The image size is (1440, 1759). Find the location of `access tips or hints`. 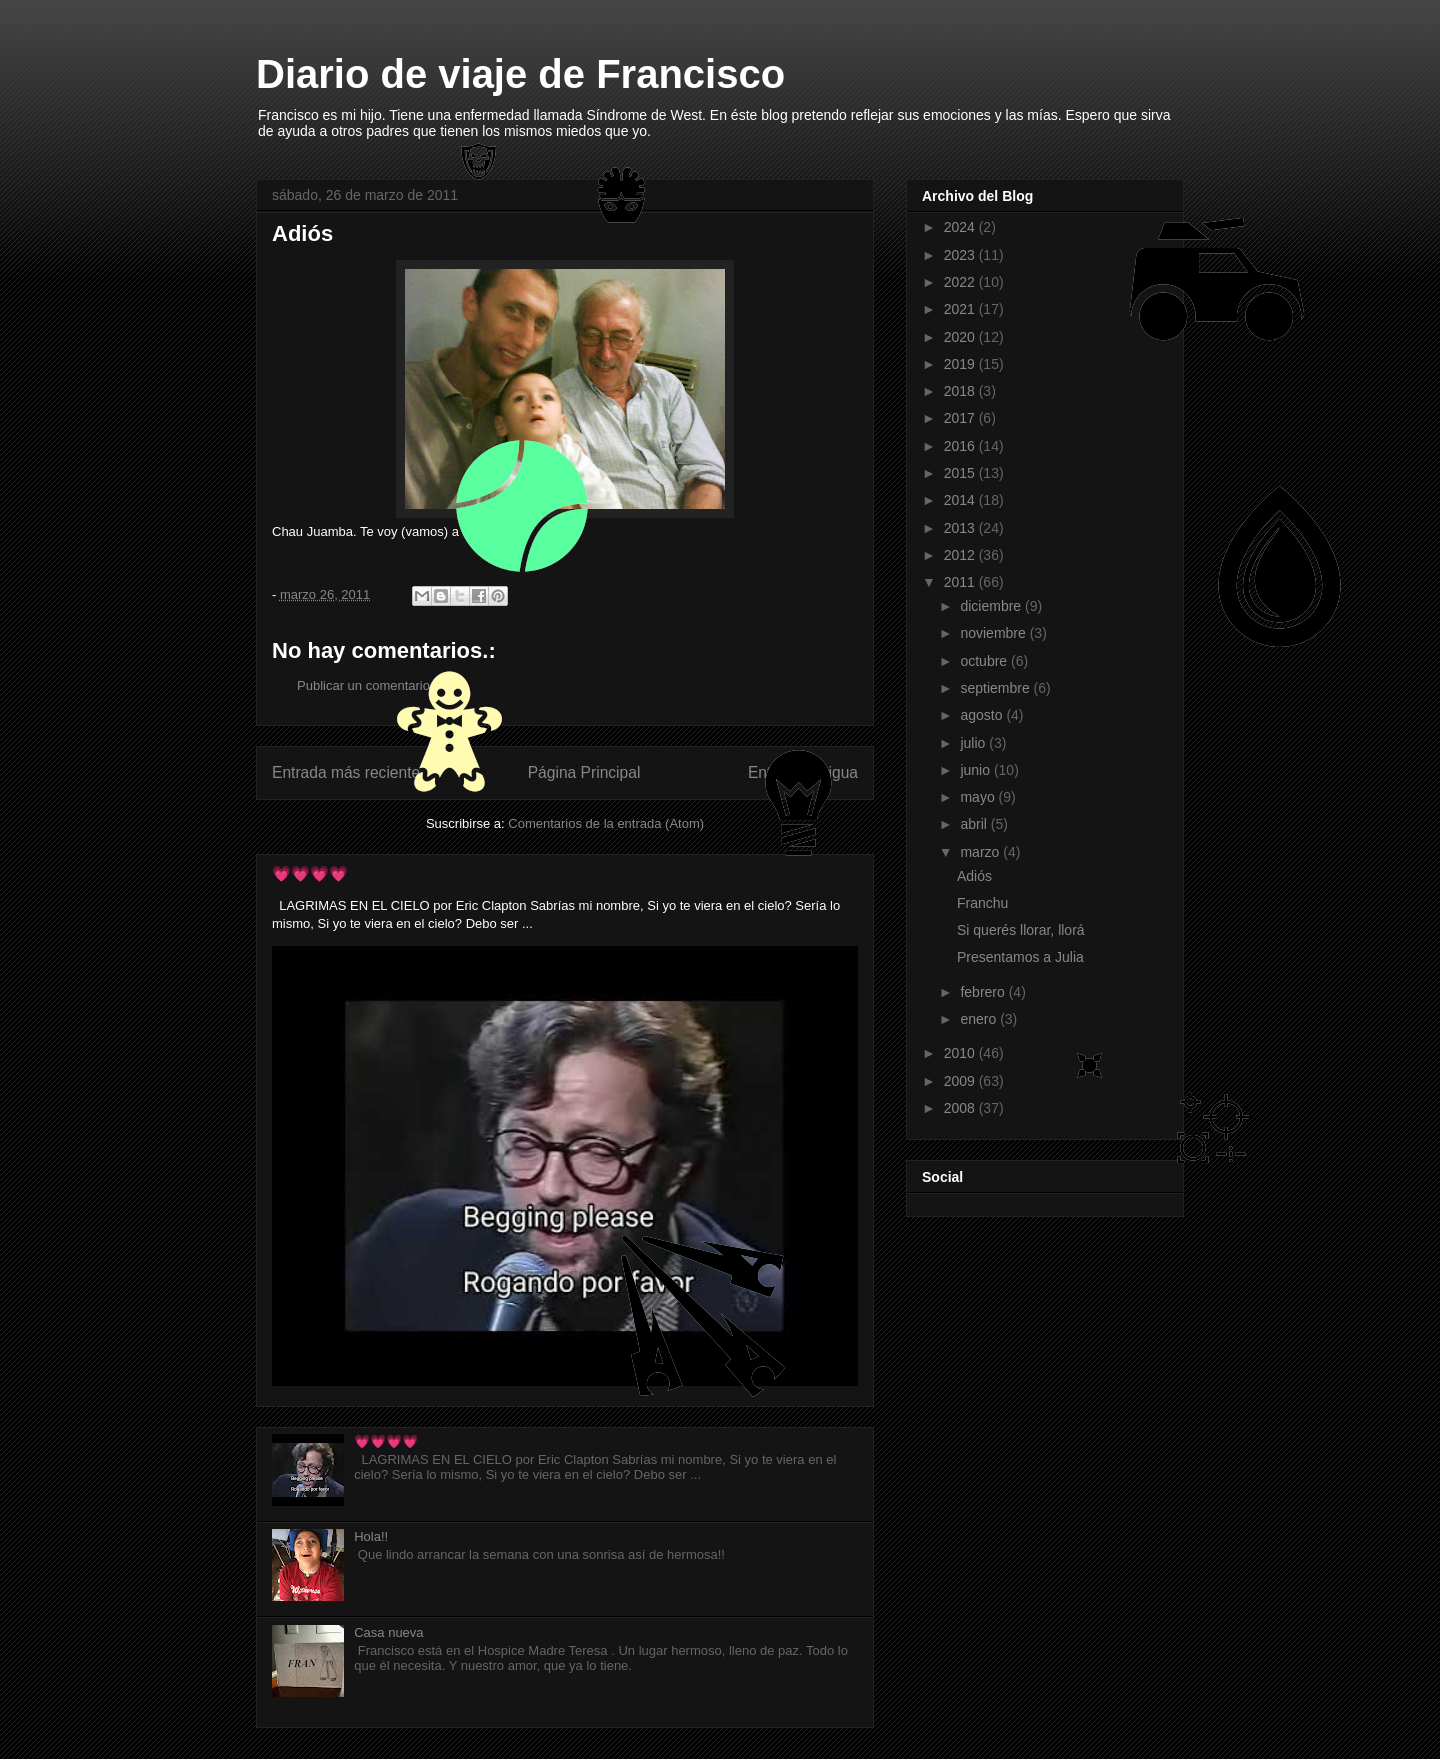

access tips or hints is located at coordinates (800, 803).